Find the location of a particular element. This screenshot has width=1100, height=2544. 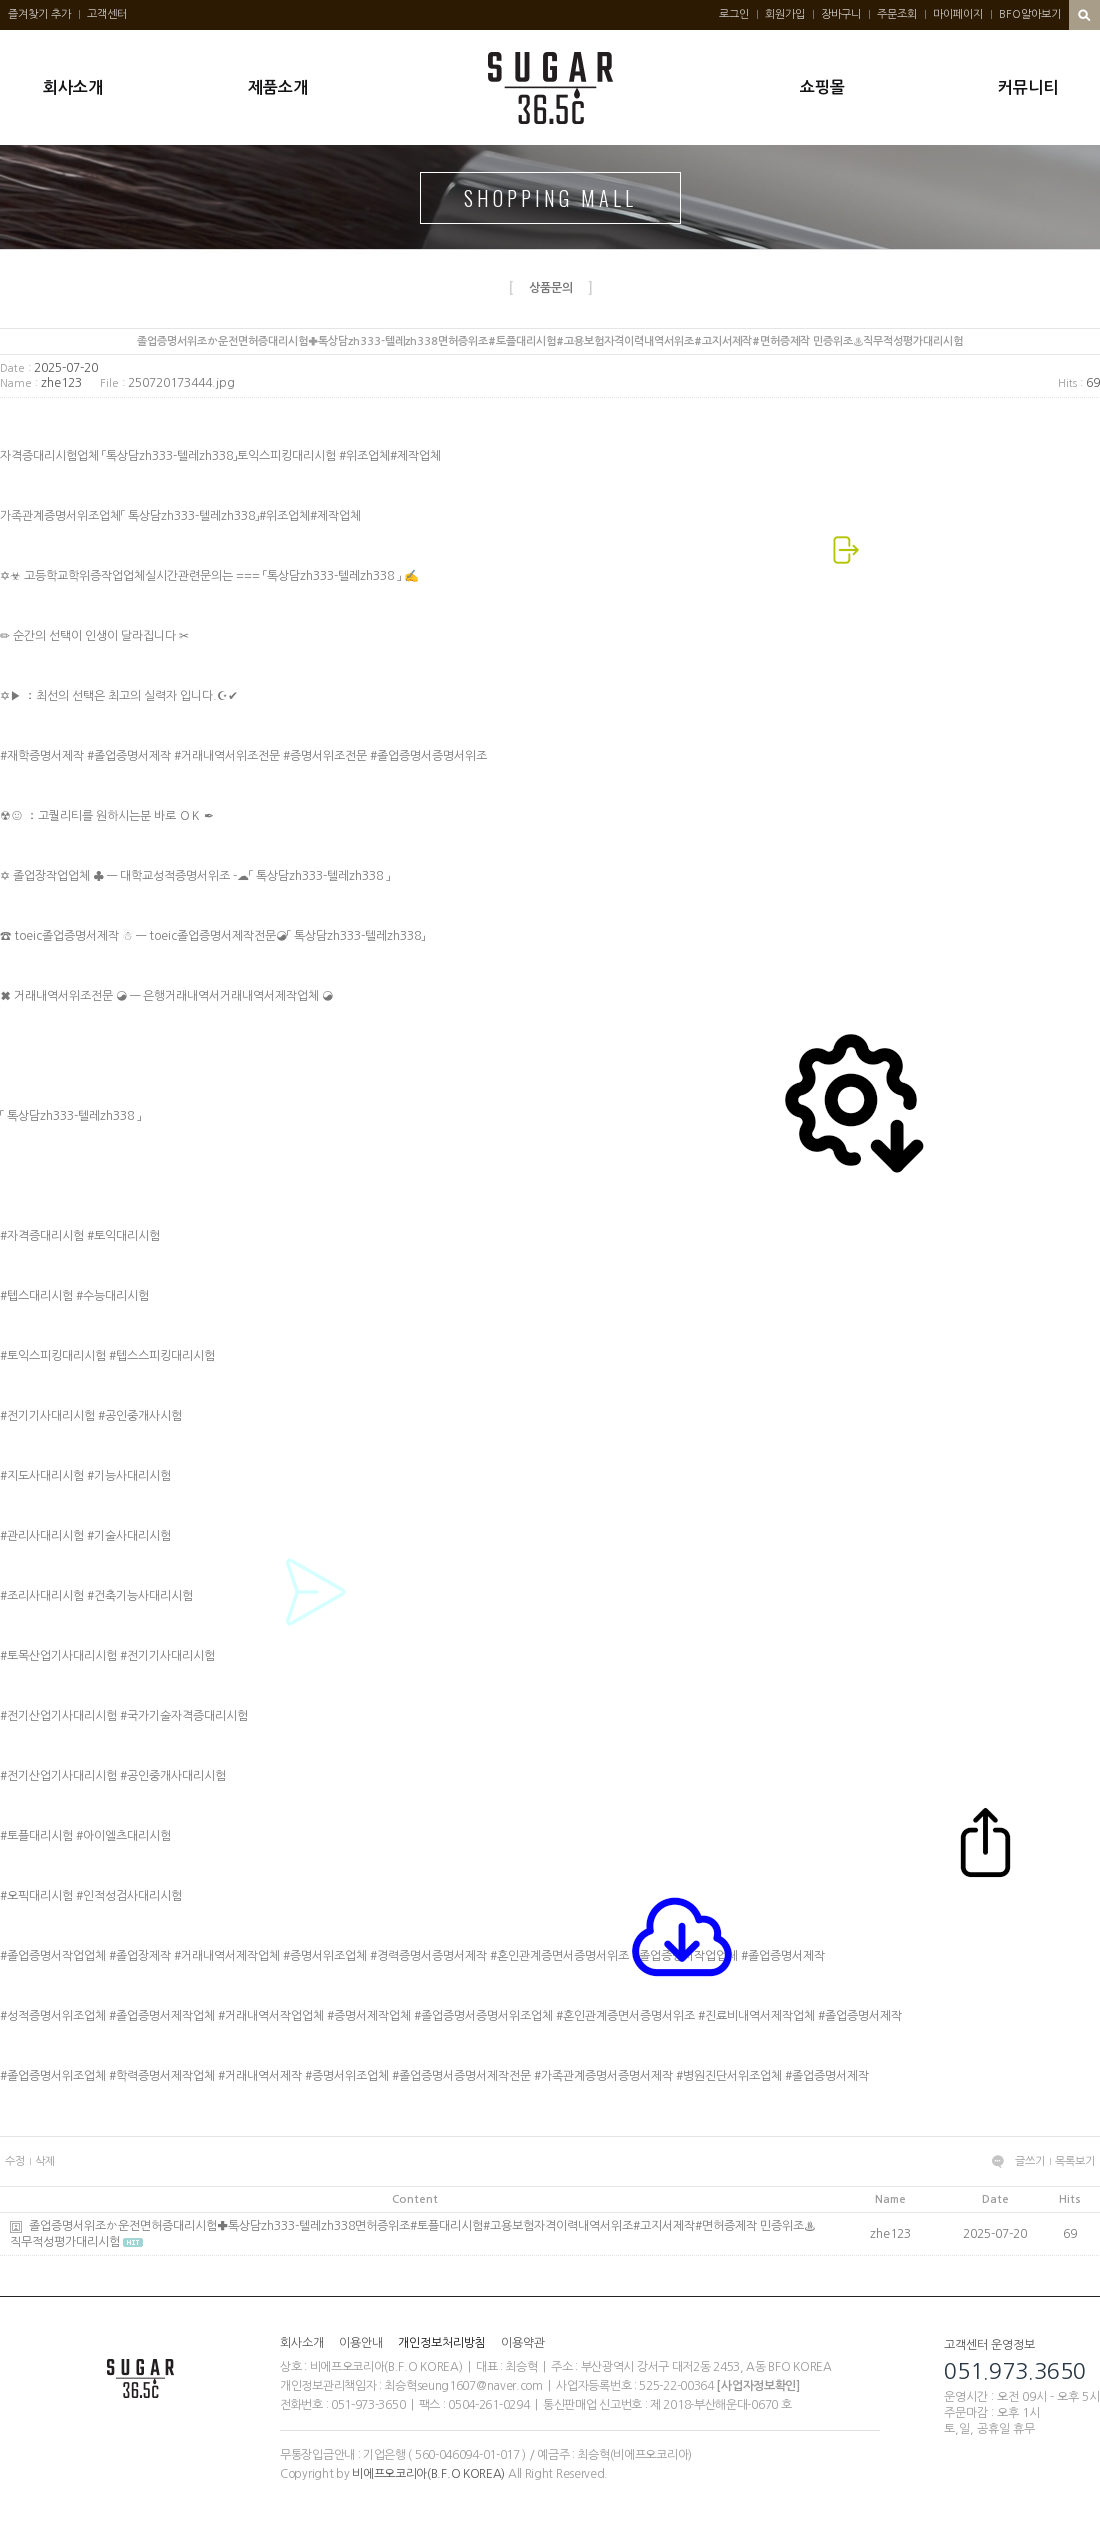

send a message is located at coordinates (312, 1592).